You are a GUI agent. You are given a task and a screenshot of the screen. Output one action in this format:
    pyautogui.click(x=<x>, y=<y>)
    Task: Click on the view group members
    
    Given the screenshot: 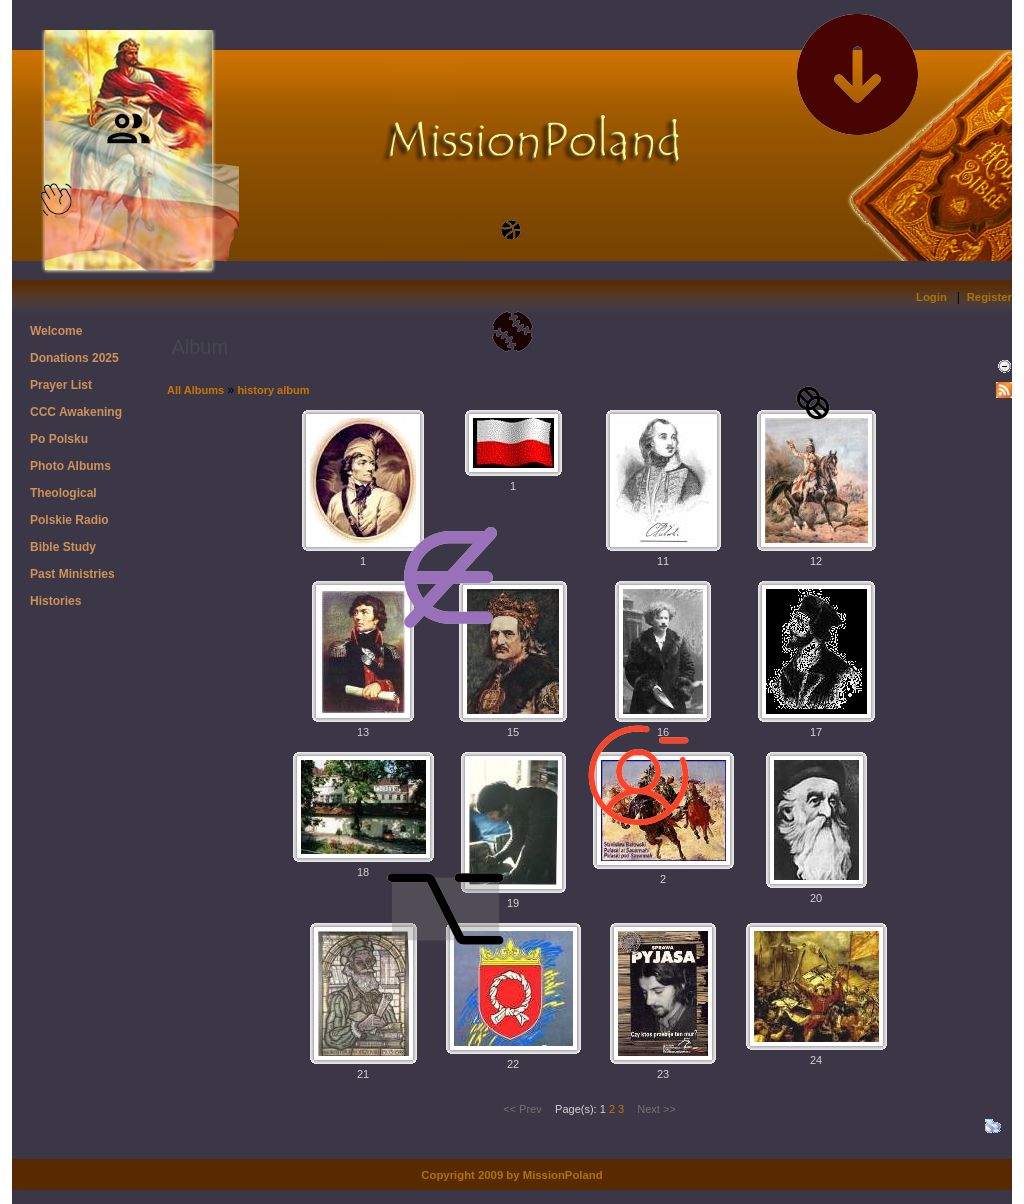 What is the action you would take?
    pyautogui.click(x=128, y=128)
    